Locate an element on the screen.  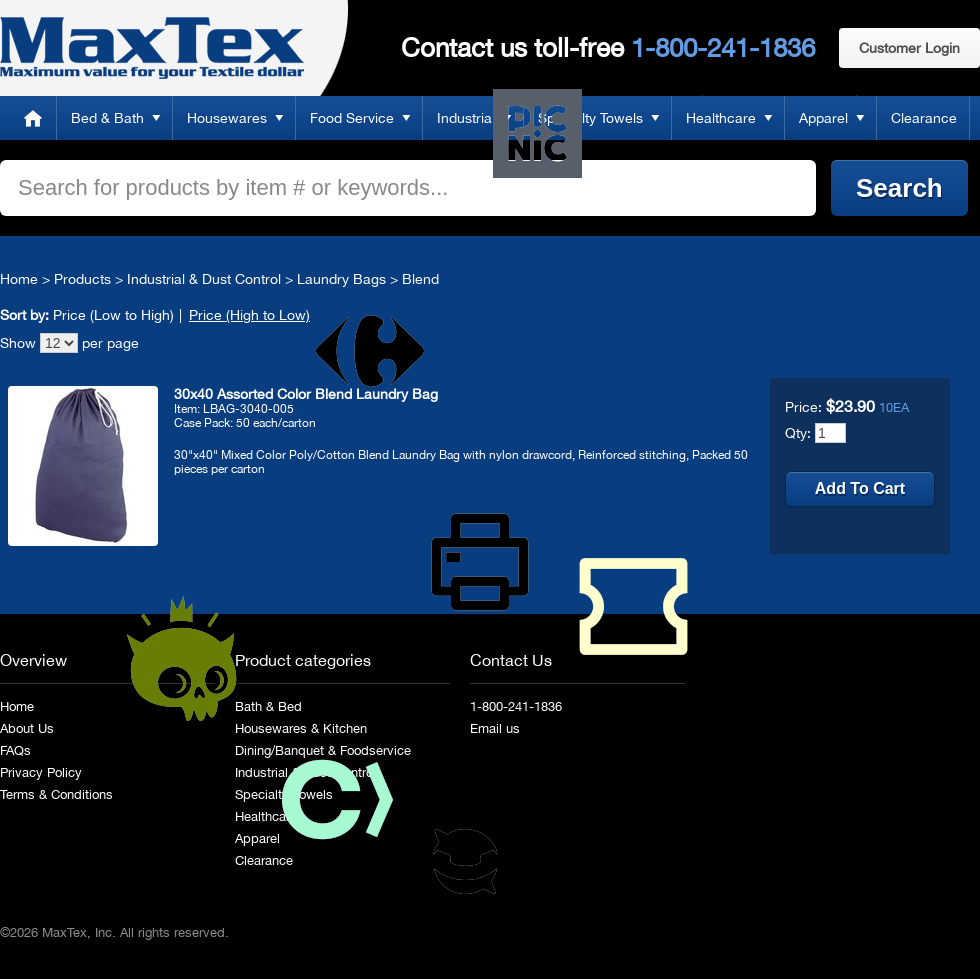
open Linphone app is located at coordinates (465, 861).